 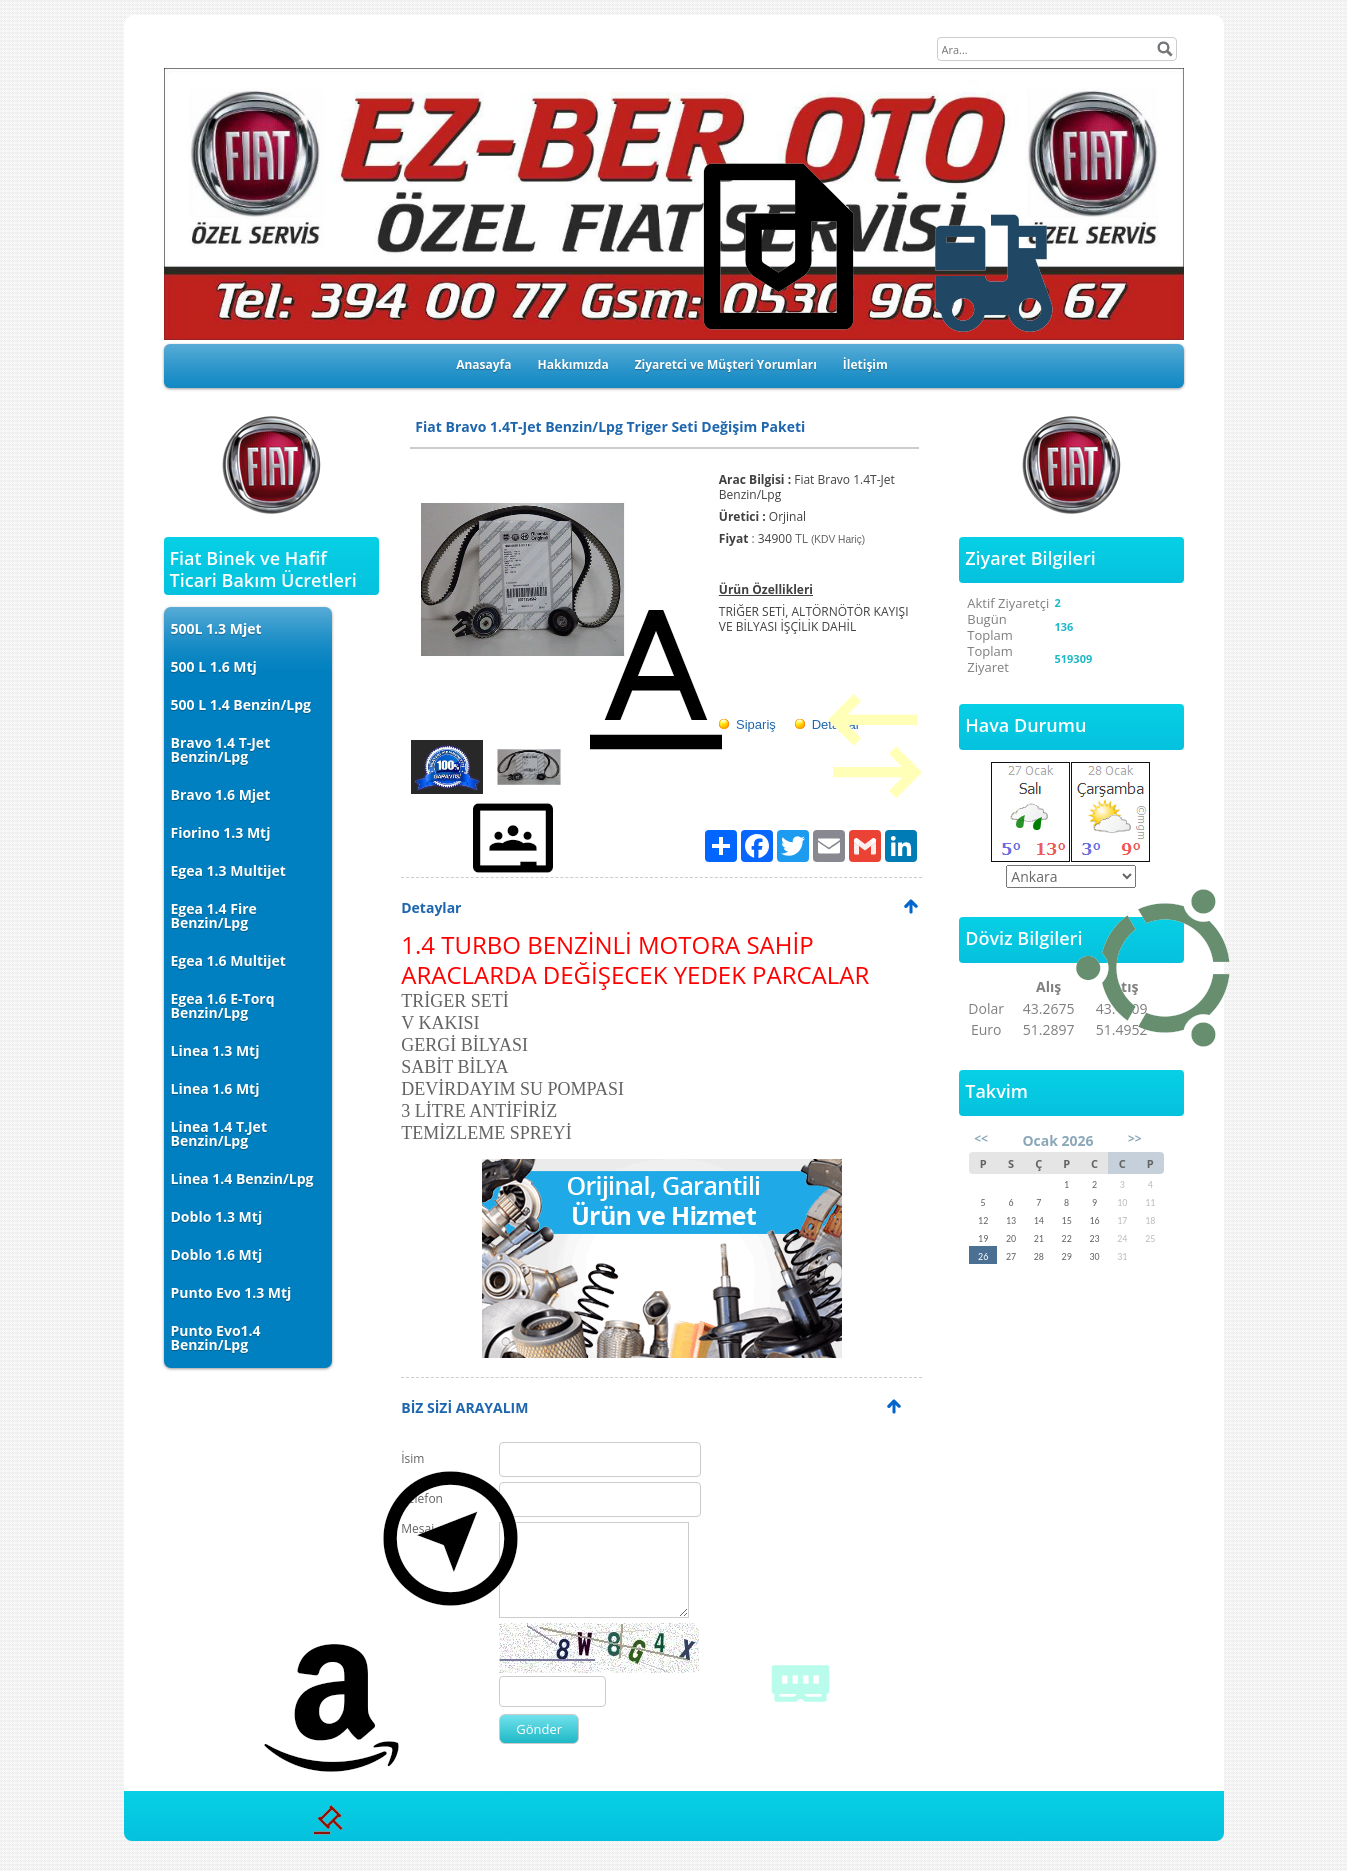 What do you see at coordinates (331, 1704) in the screenshot?
I see `open the Amazon app` at bounding box center [331, 1704].